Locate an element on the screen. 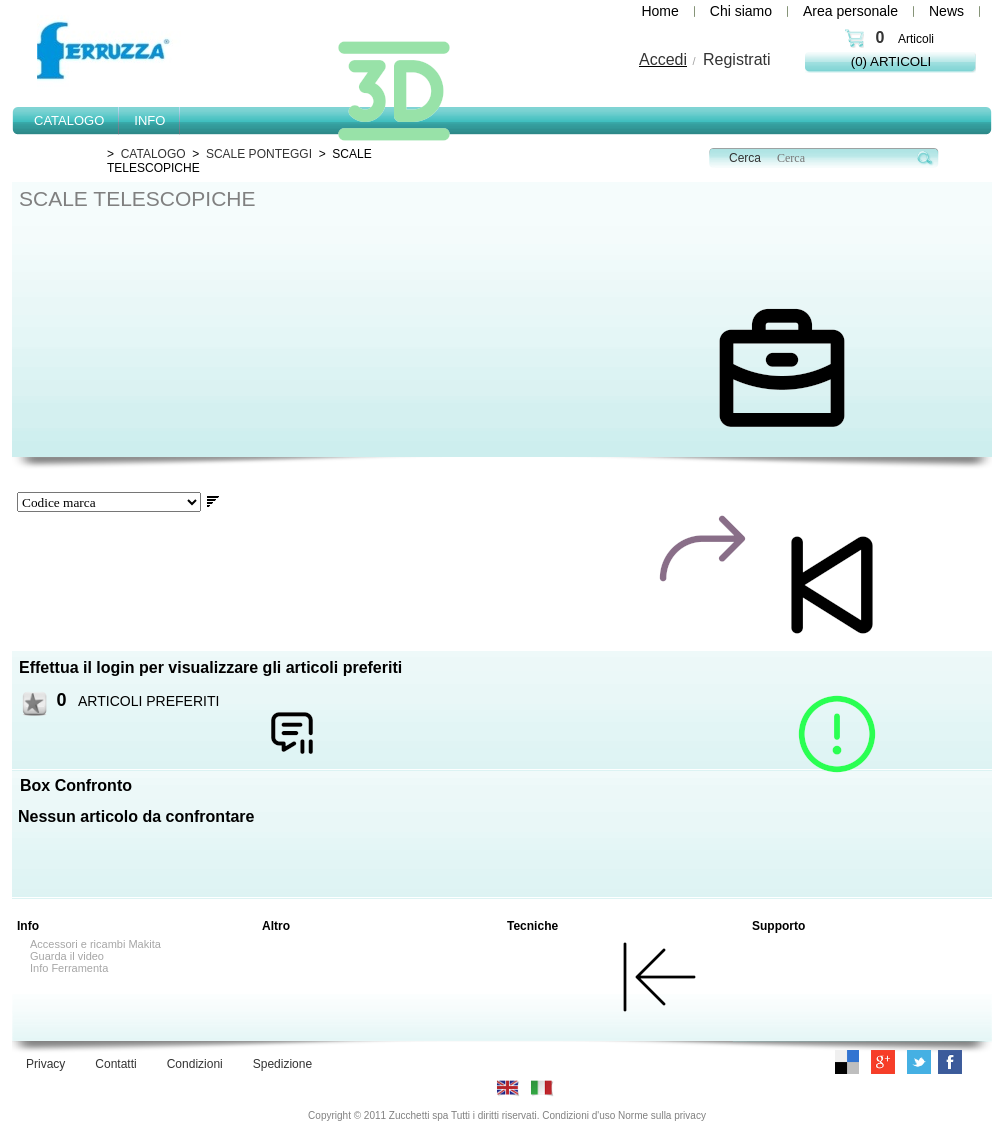 This screenshot has height=1141, width=1004. pause message notifications is located at coordinates (292, 731).